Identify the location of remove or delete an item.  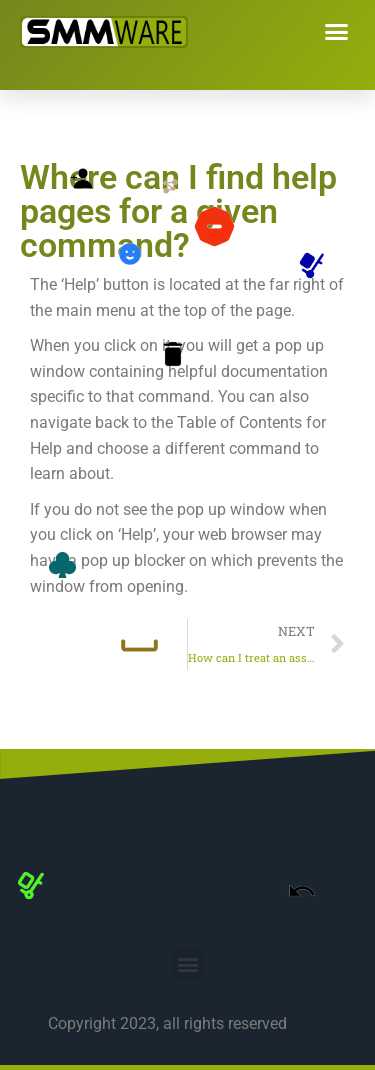
(214, 226).